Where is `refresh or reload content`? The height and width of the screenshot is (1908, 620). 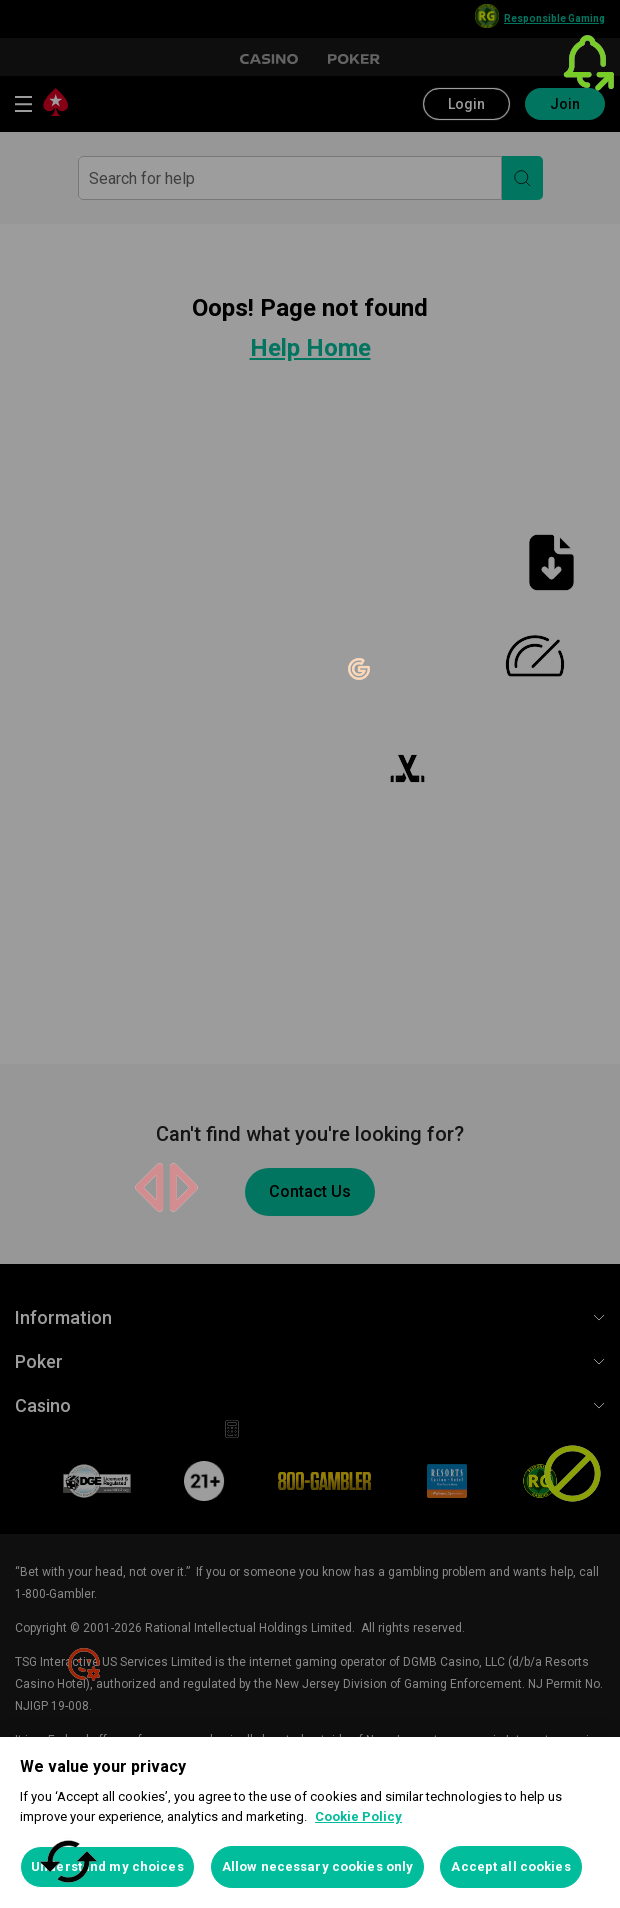 refresh or reload content is located at coordinates (68, 1861).